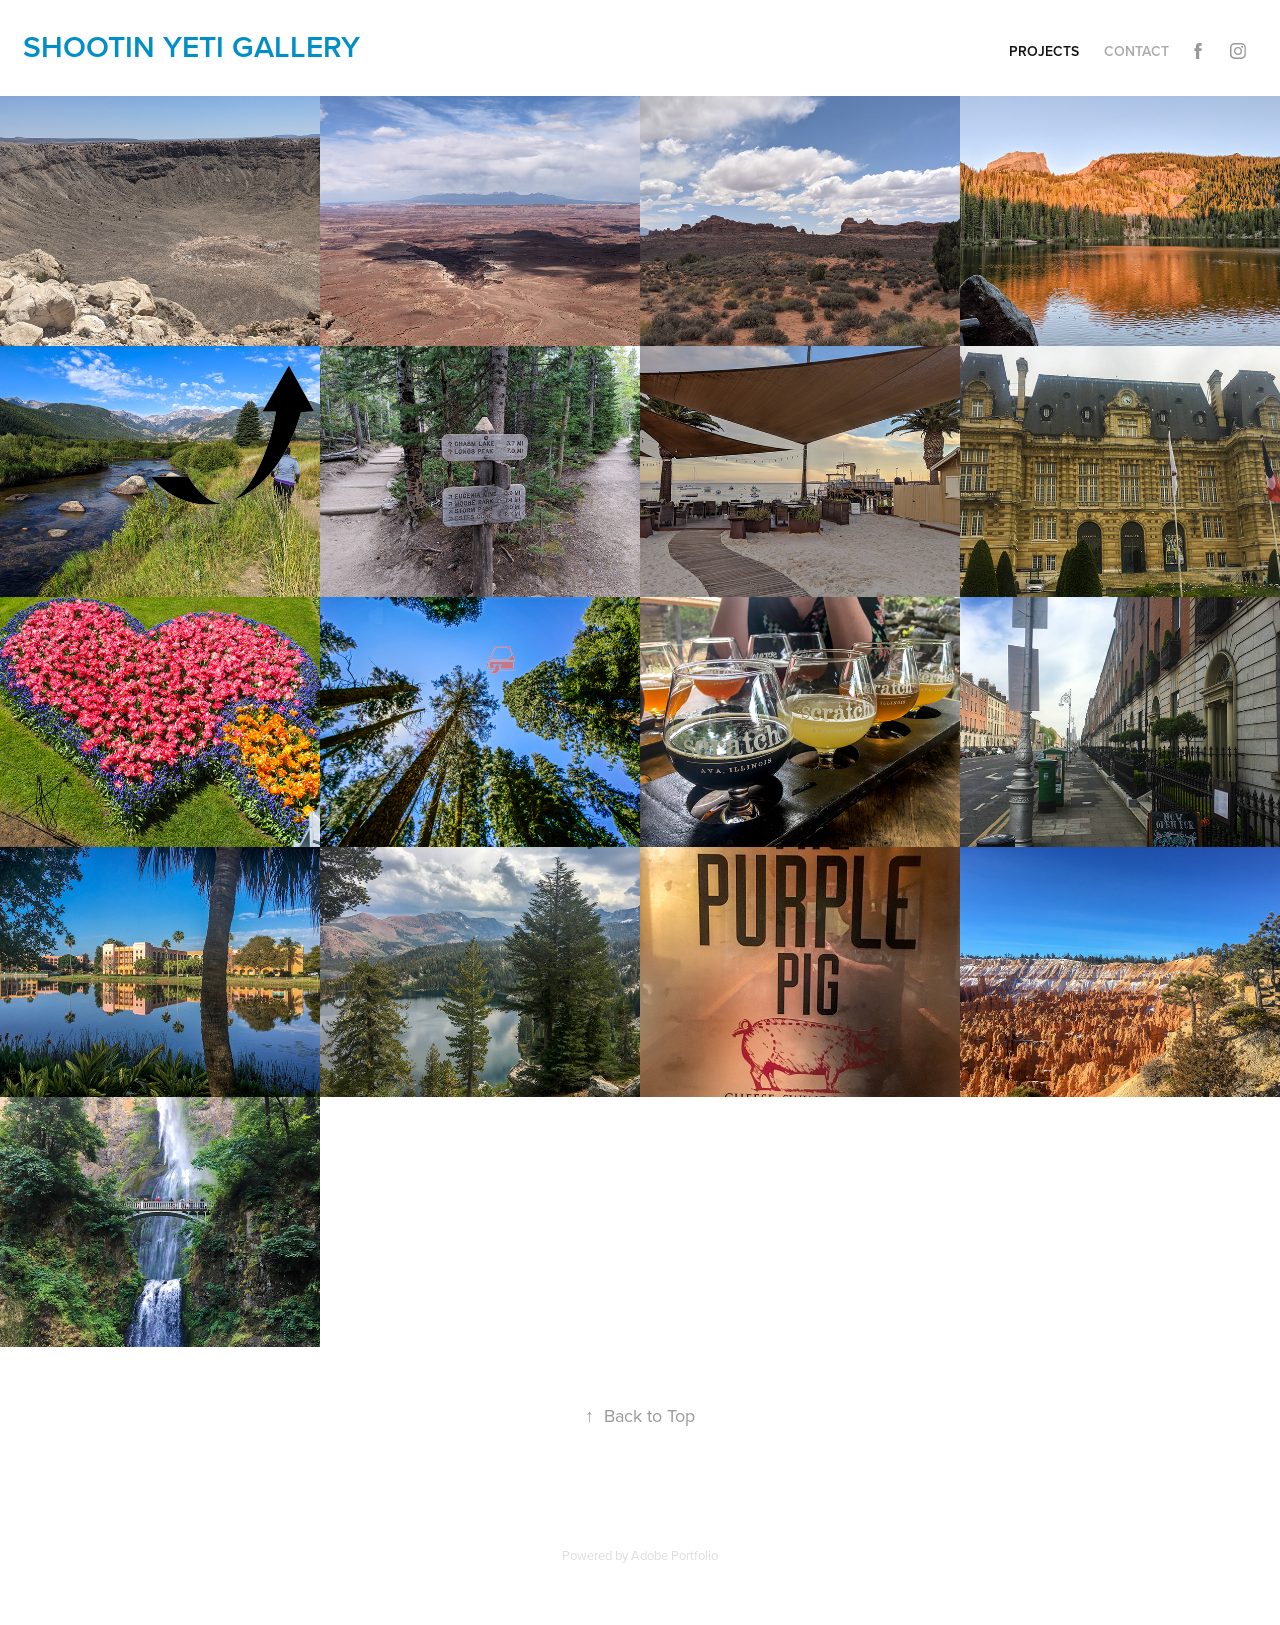 This screenshot has height=1625, width=1280. I want to click on perform an underhand throw or toss action, so click(230, 435).